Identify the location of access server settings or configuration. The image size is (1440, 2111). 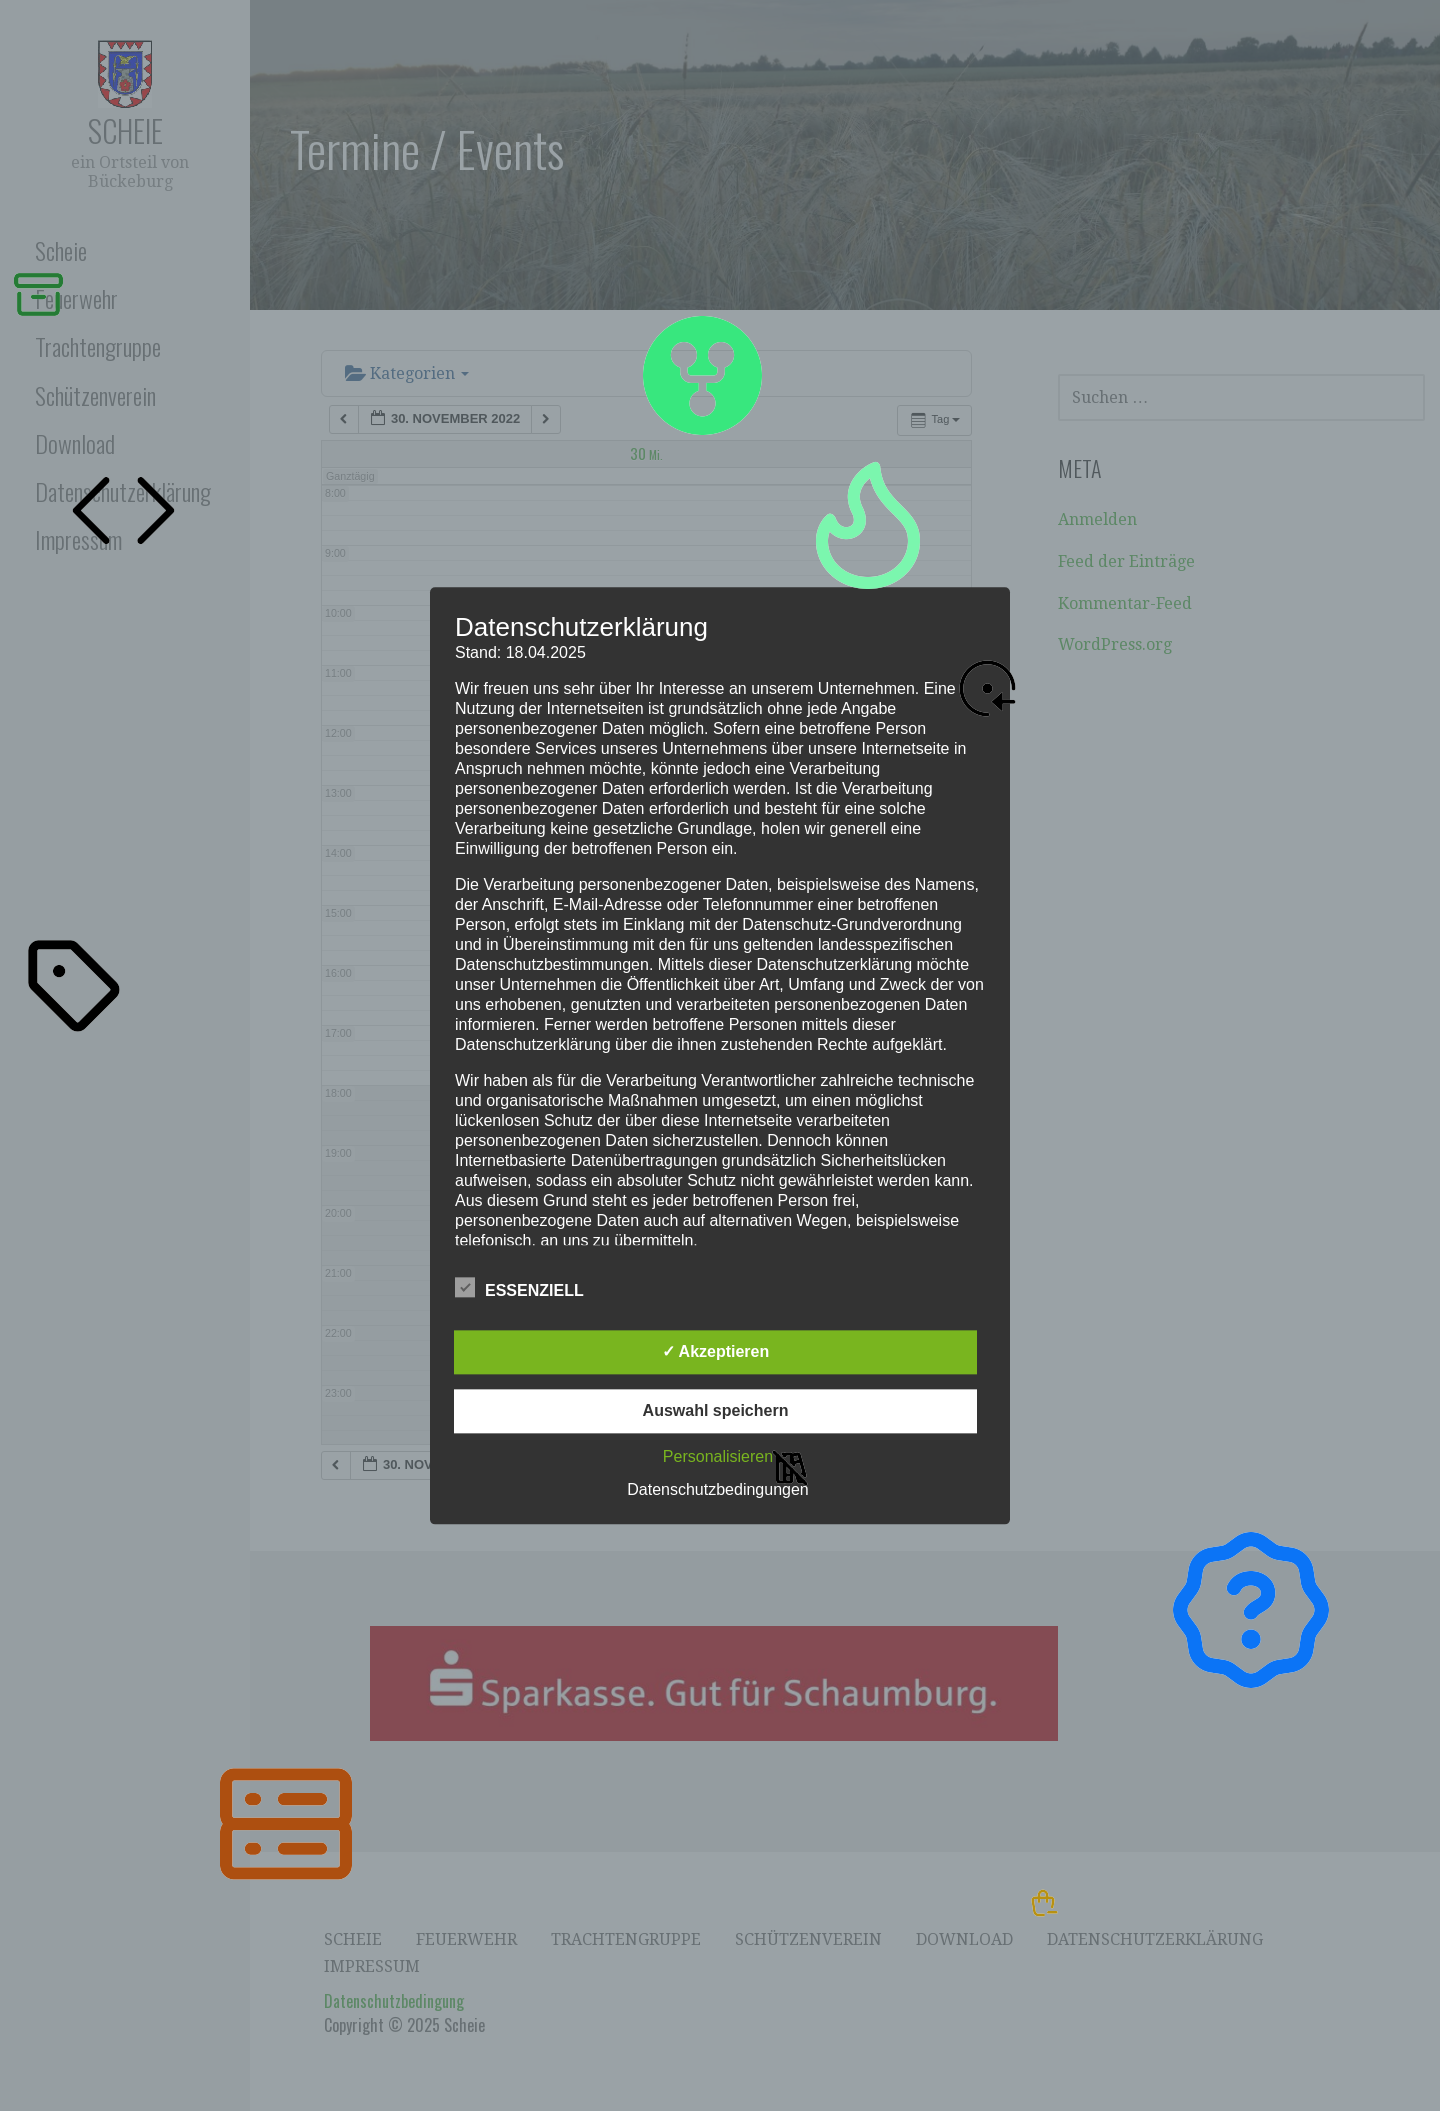
(286, 1826).